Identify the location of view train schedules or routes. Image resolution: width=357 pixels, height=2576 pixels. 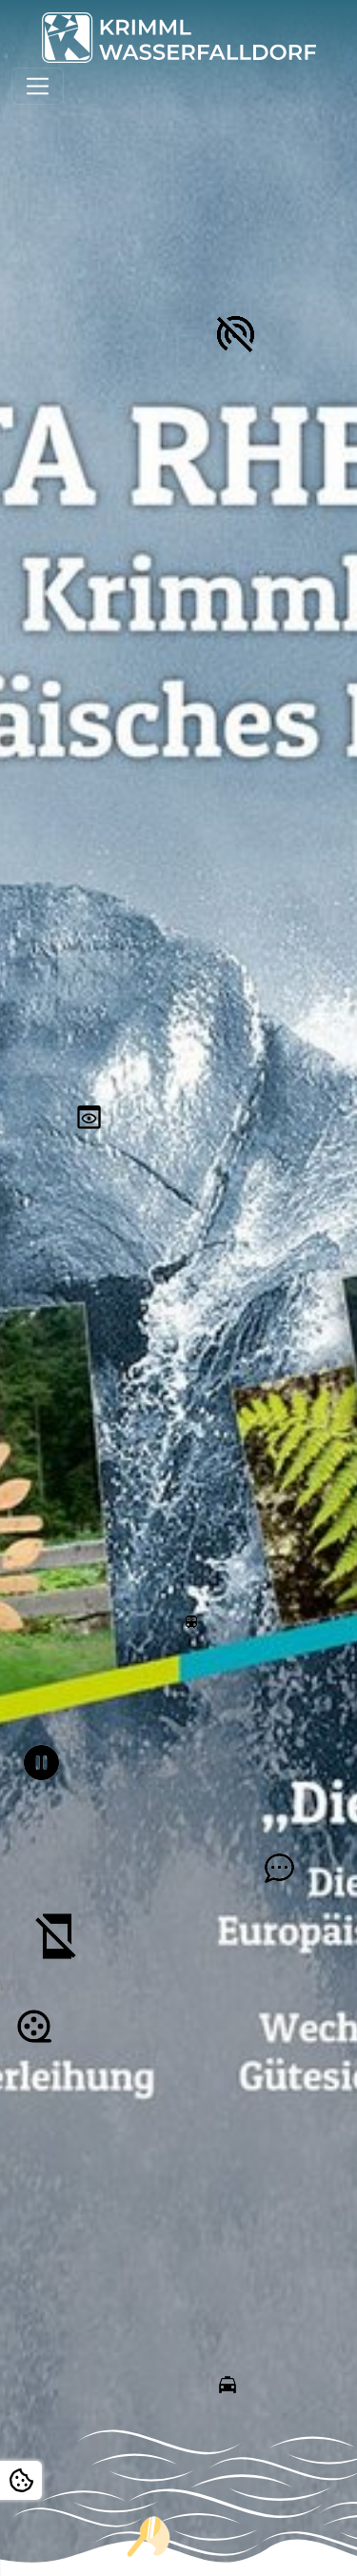
(191, 1622).